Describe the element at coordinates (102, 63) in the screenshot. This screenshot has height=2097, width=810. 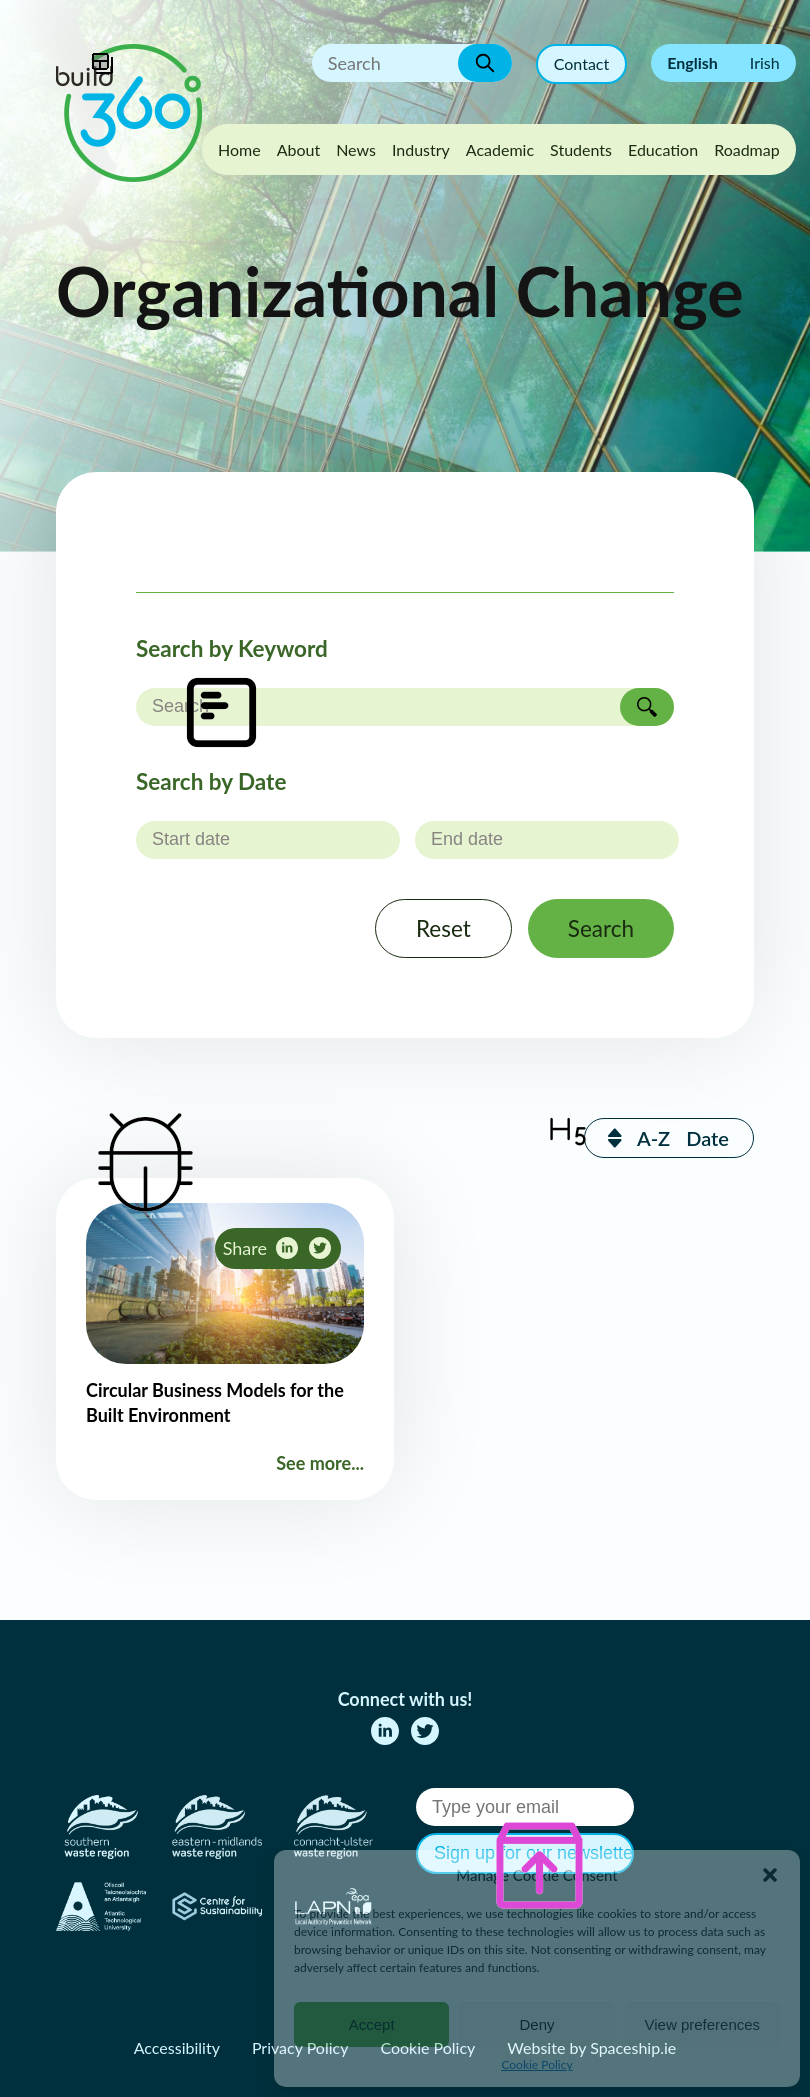
I see `create a backup copy of table data` at that location.